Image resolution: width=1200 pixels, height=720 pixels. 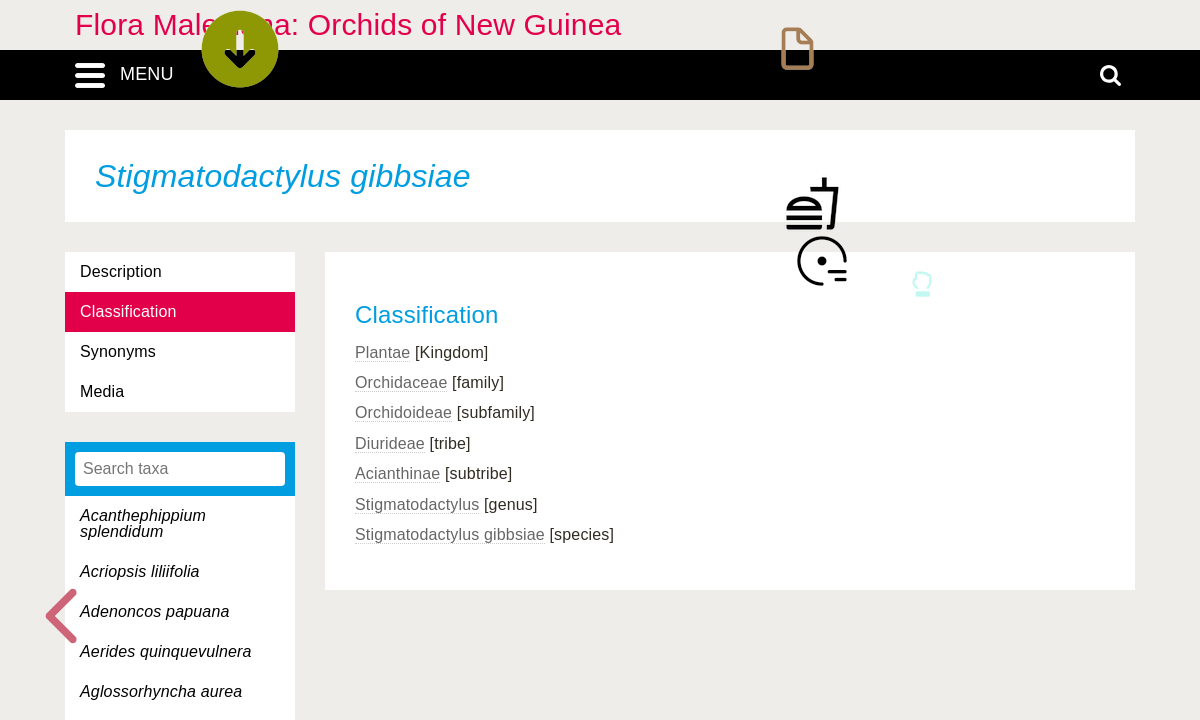 I want to click on indicate a fist bump or greeting gesture, so click(x=922, y=284).